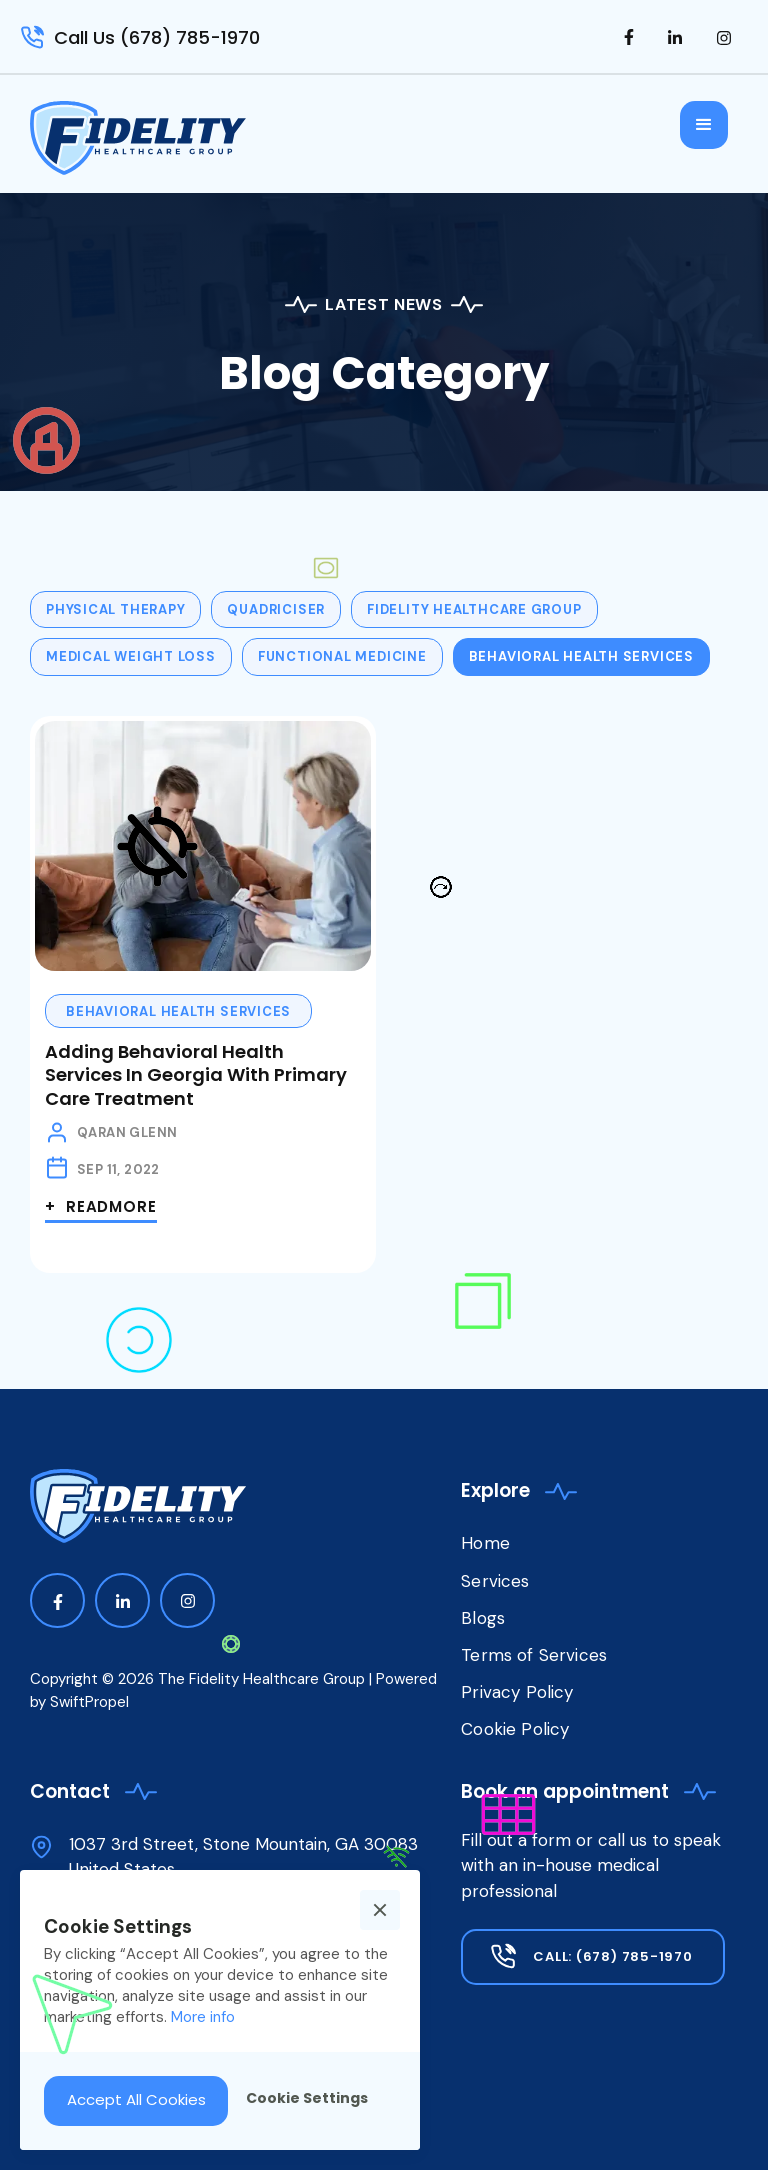 This screenshot has width=768, height=2170. Describe the element at coordinates (66, 2008) in the screenshot. I see `tap to get directions to a destination` at that location.